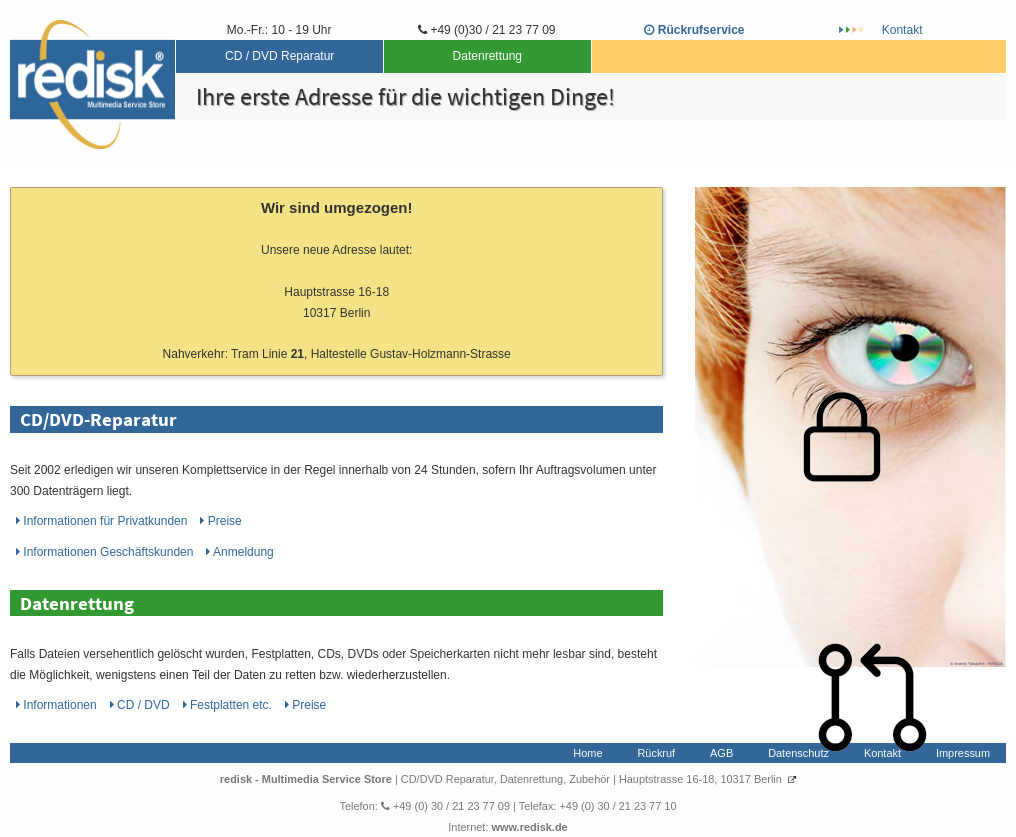 Image resolution: width=1016 pixels, height=837 pixels. I want to click on create a new pull request, so click(872, 697).